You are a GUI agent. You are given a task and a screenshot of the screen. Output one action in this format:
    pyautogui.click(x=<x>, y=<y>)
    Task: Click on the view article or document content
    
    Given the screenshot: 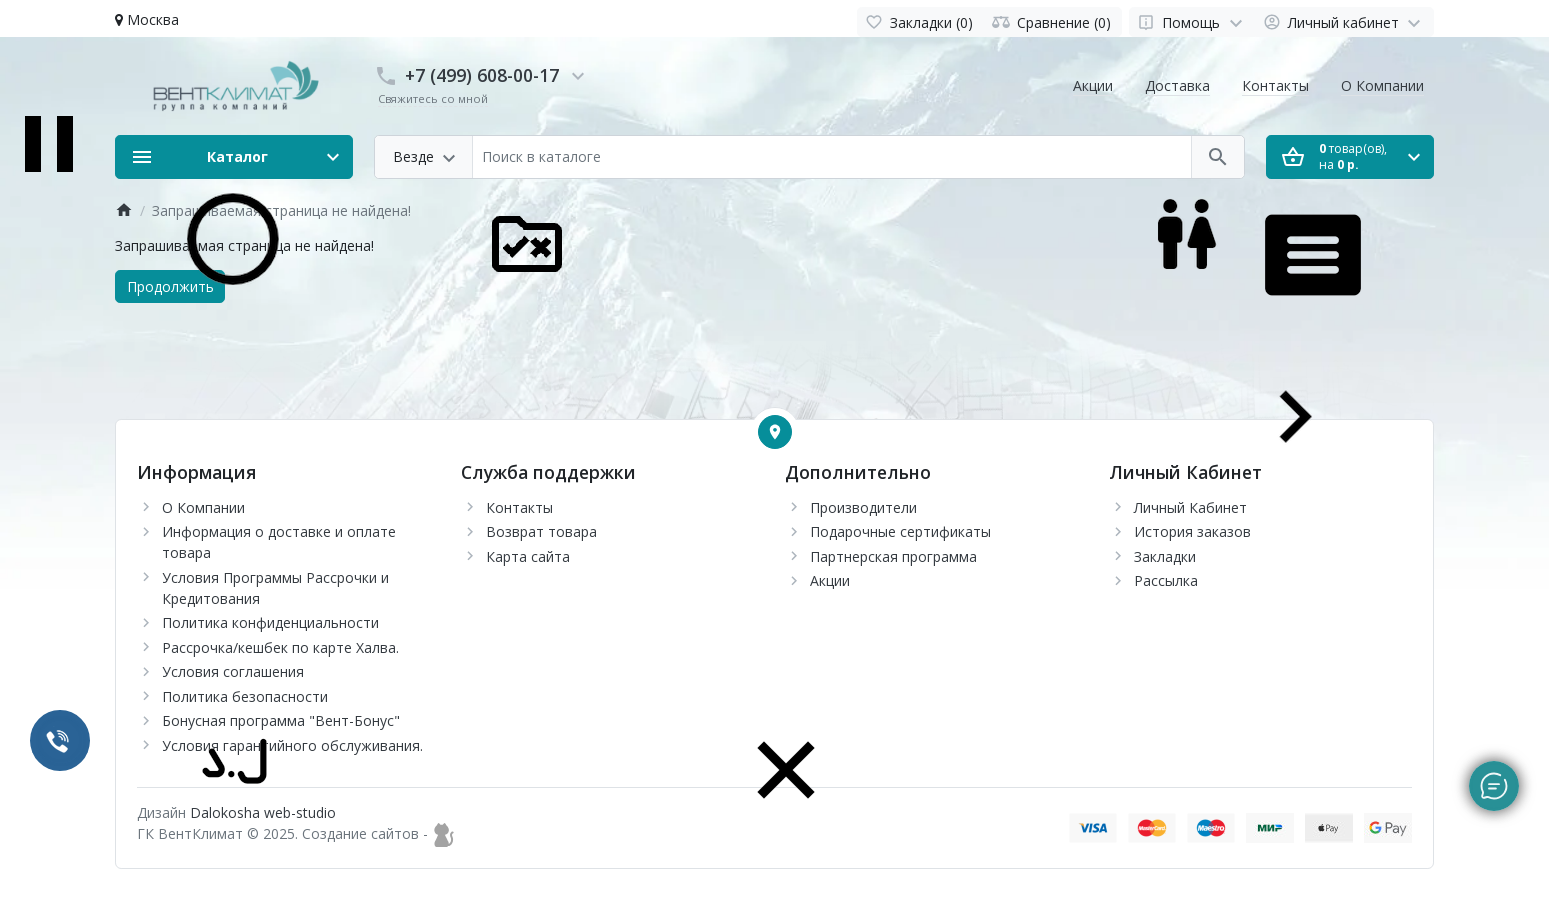 What is the action you would take?
    pyautogui.click(x=1313, y=255)
    